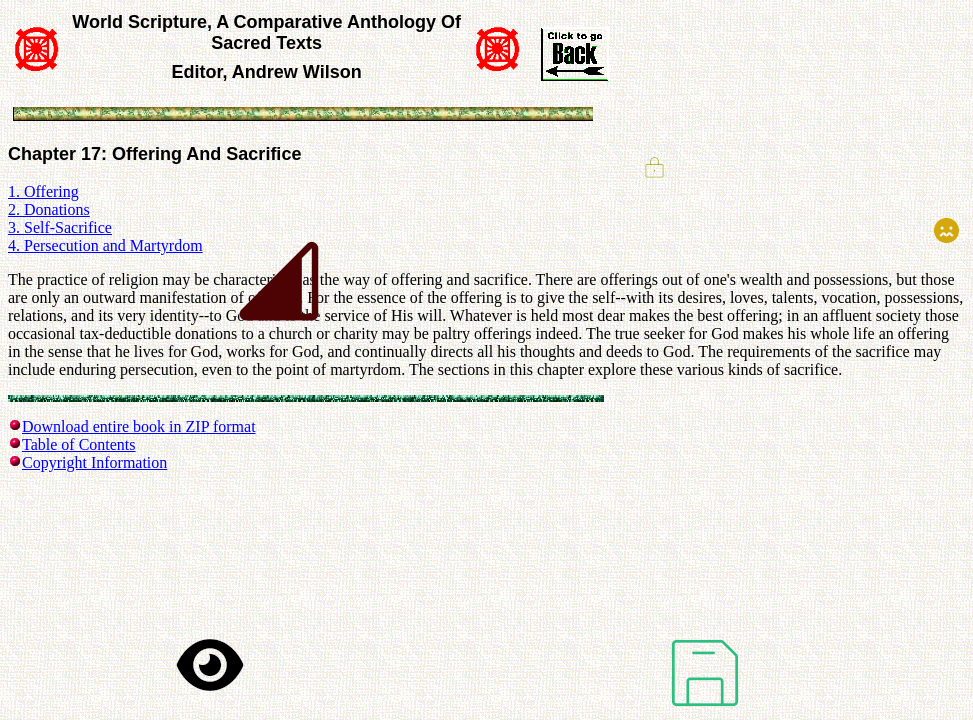  What do you see at coordinates (705, 673) in the screenshot?
I see `save current file or document` at bounding box center [705, 673].